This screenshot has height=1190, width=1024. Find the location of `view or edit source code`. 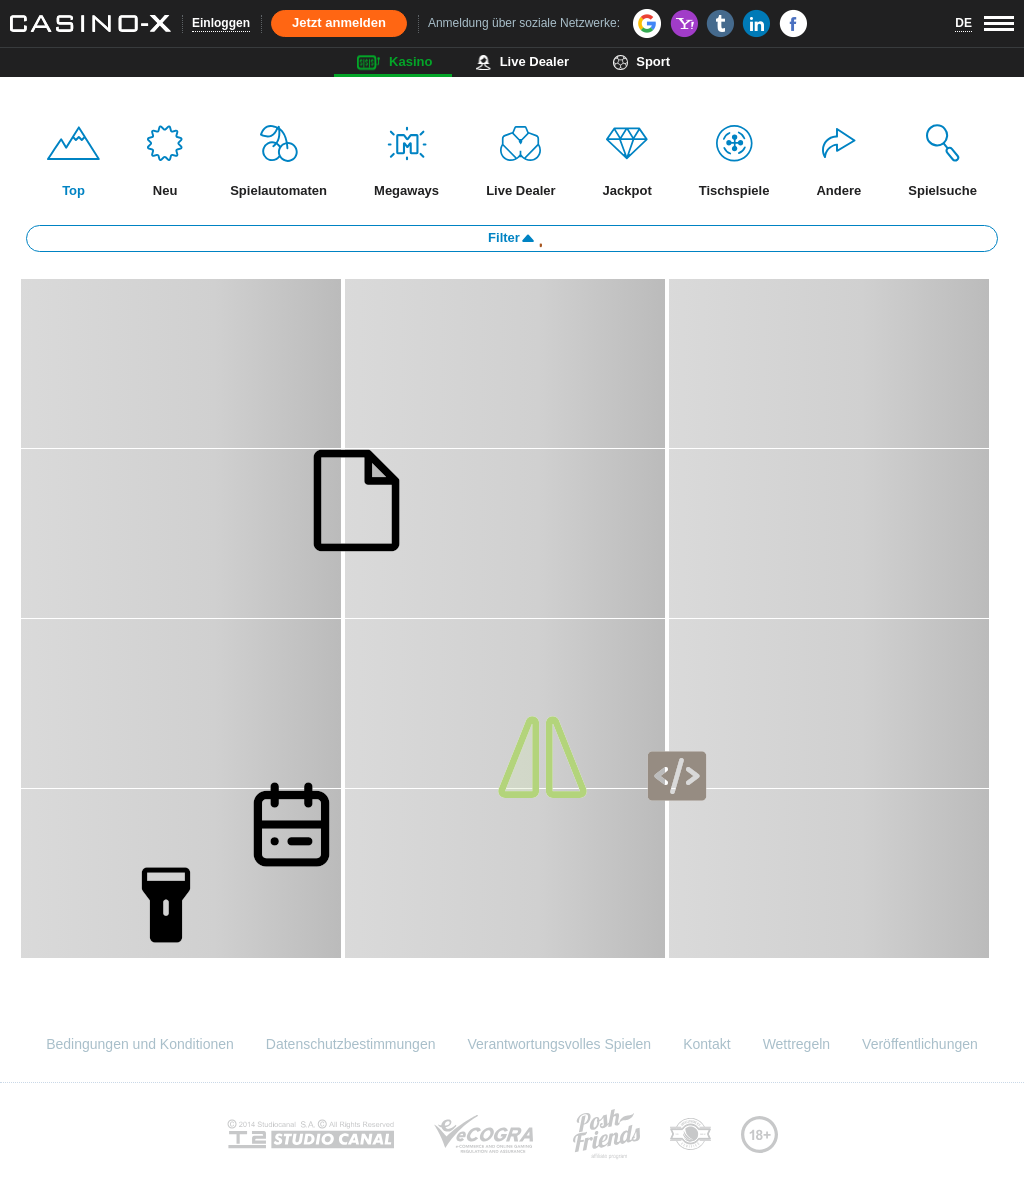

view or edit source code is located at coordinates (677, 776).